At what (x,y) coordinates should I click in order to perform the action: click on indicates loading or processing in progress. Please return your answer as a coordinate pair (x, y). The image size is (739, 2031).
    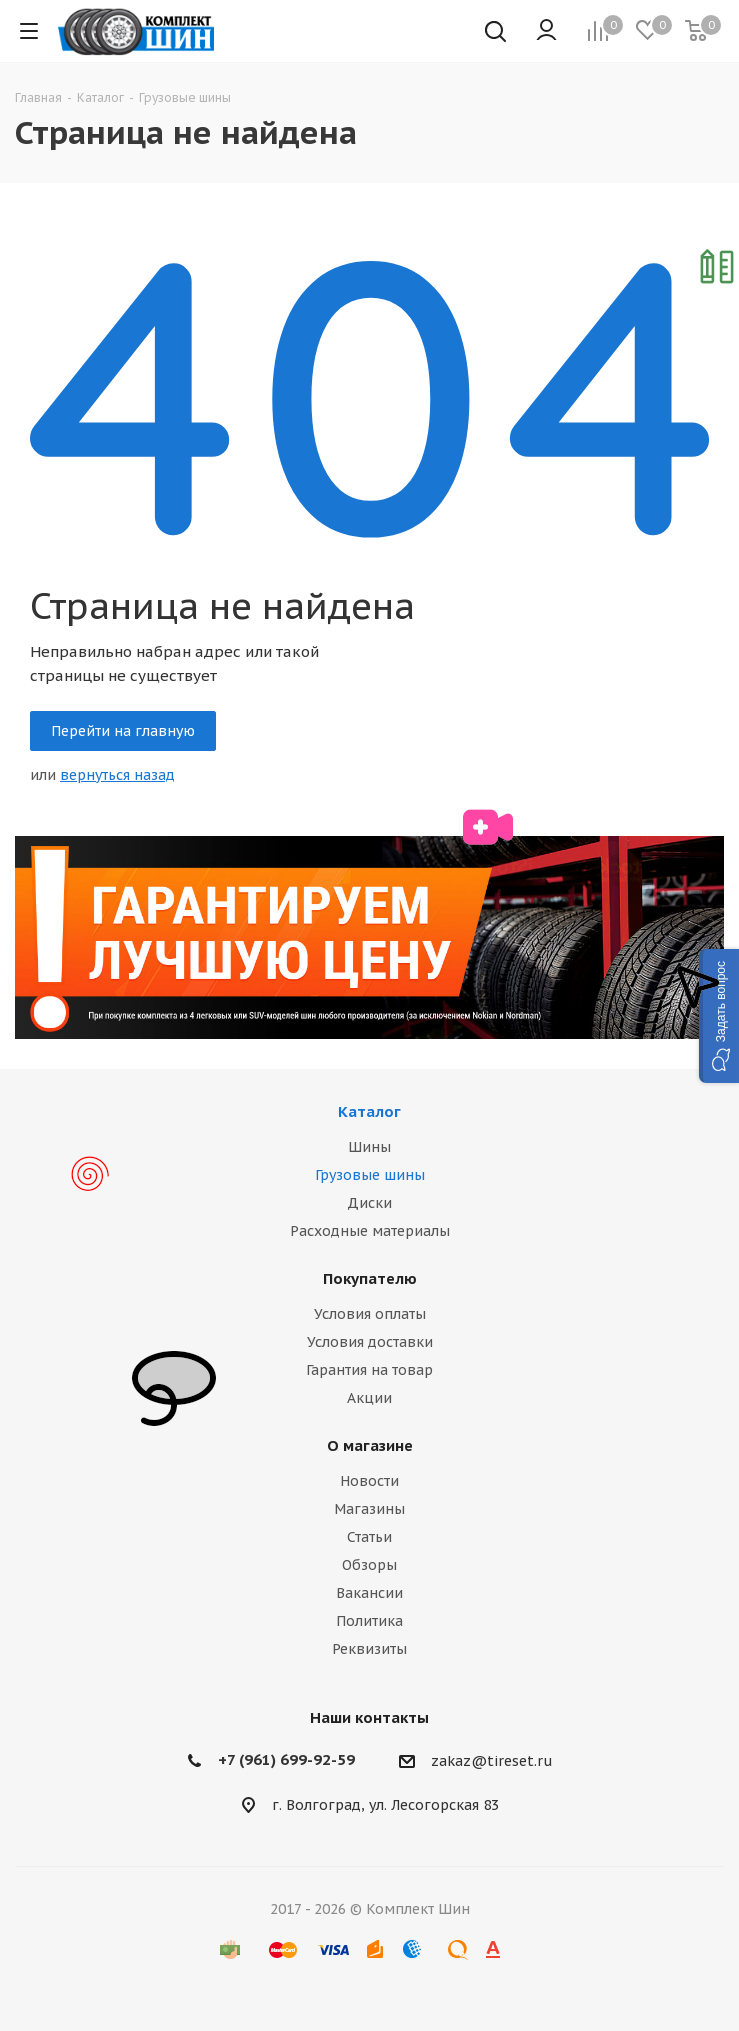
    Looking at the image, I should click on (88, 1173).